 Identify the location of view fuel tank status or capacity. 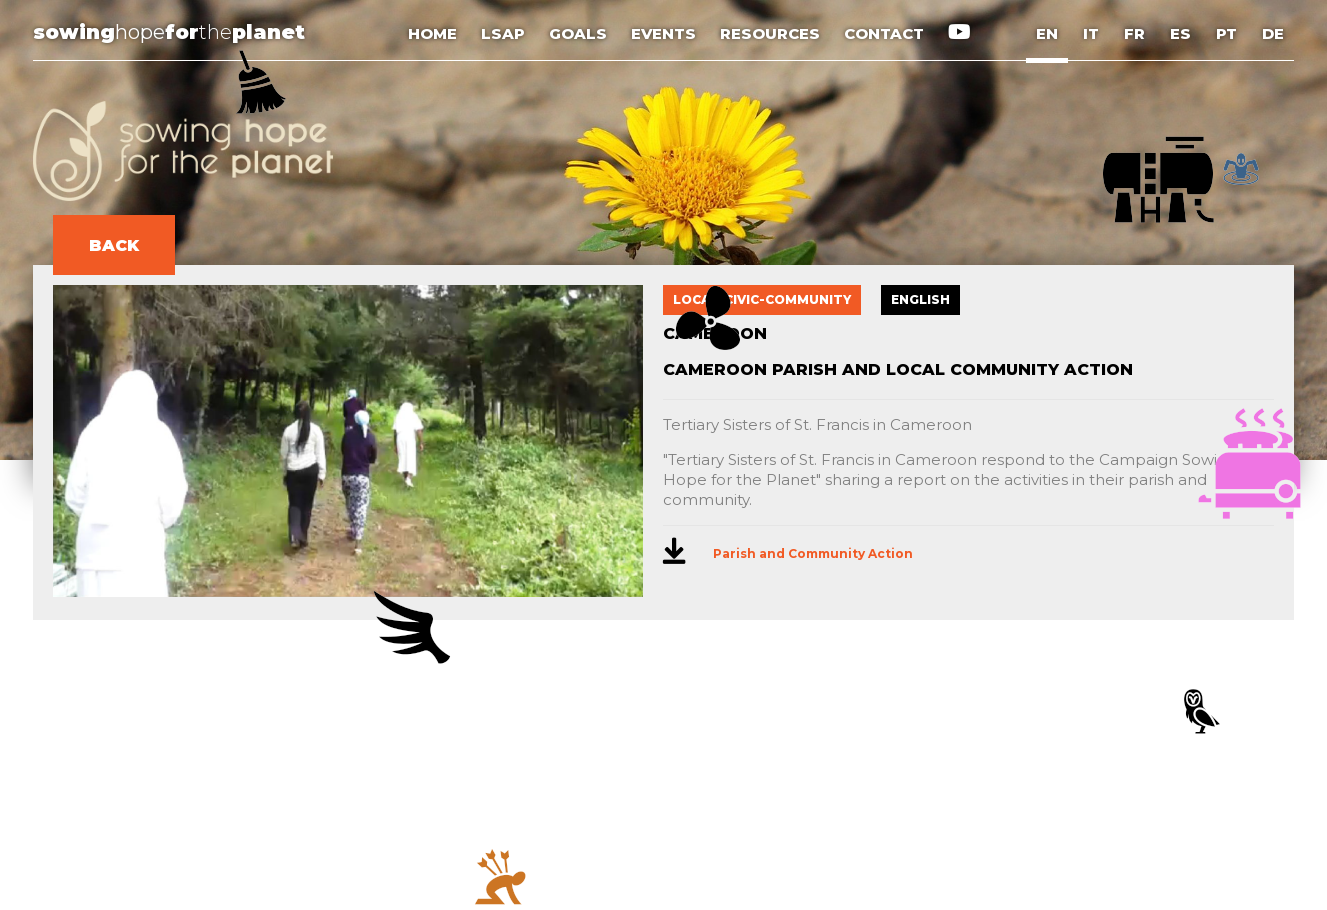
(1158, 166).